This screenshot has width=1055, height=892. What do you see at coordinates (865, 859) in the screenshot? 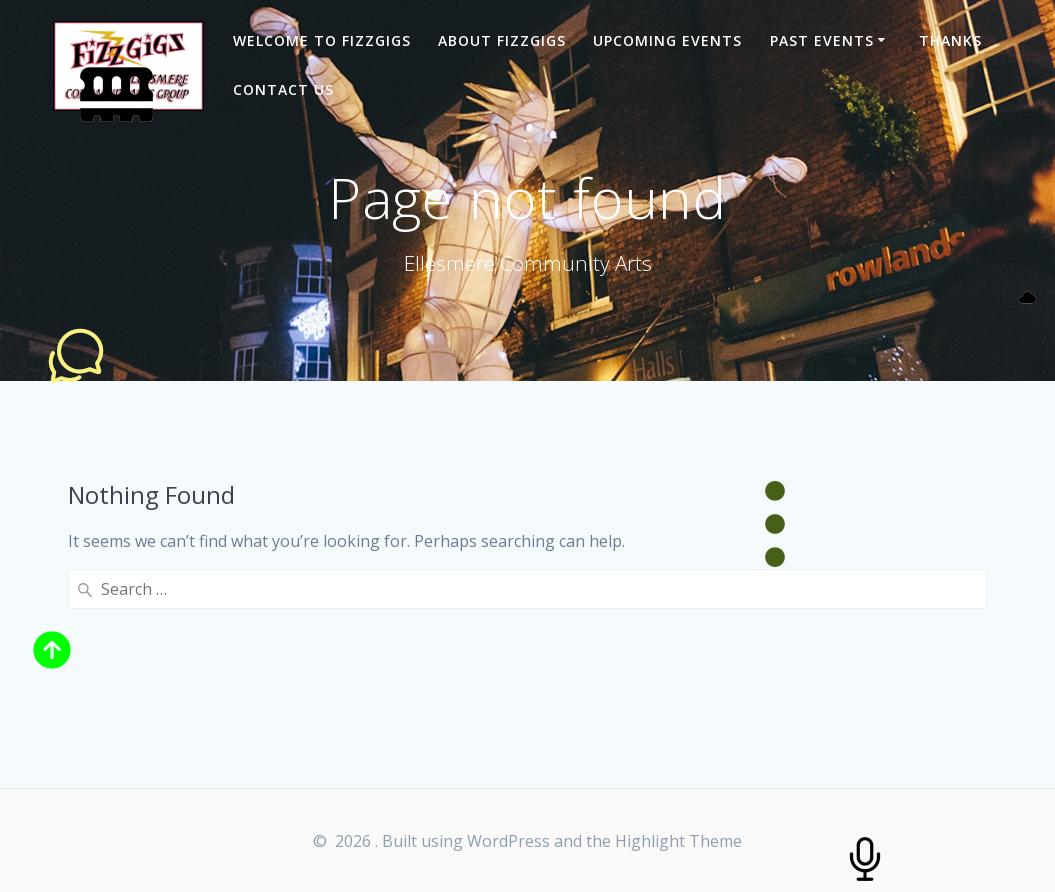
I see `tap to start voice input` at bounding box center [865, 859].